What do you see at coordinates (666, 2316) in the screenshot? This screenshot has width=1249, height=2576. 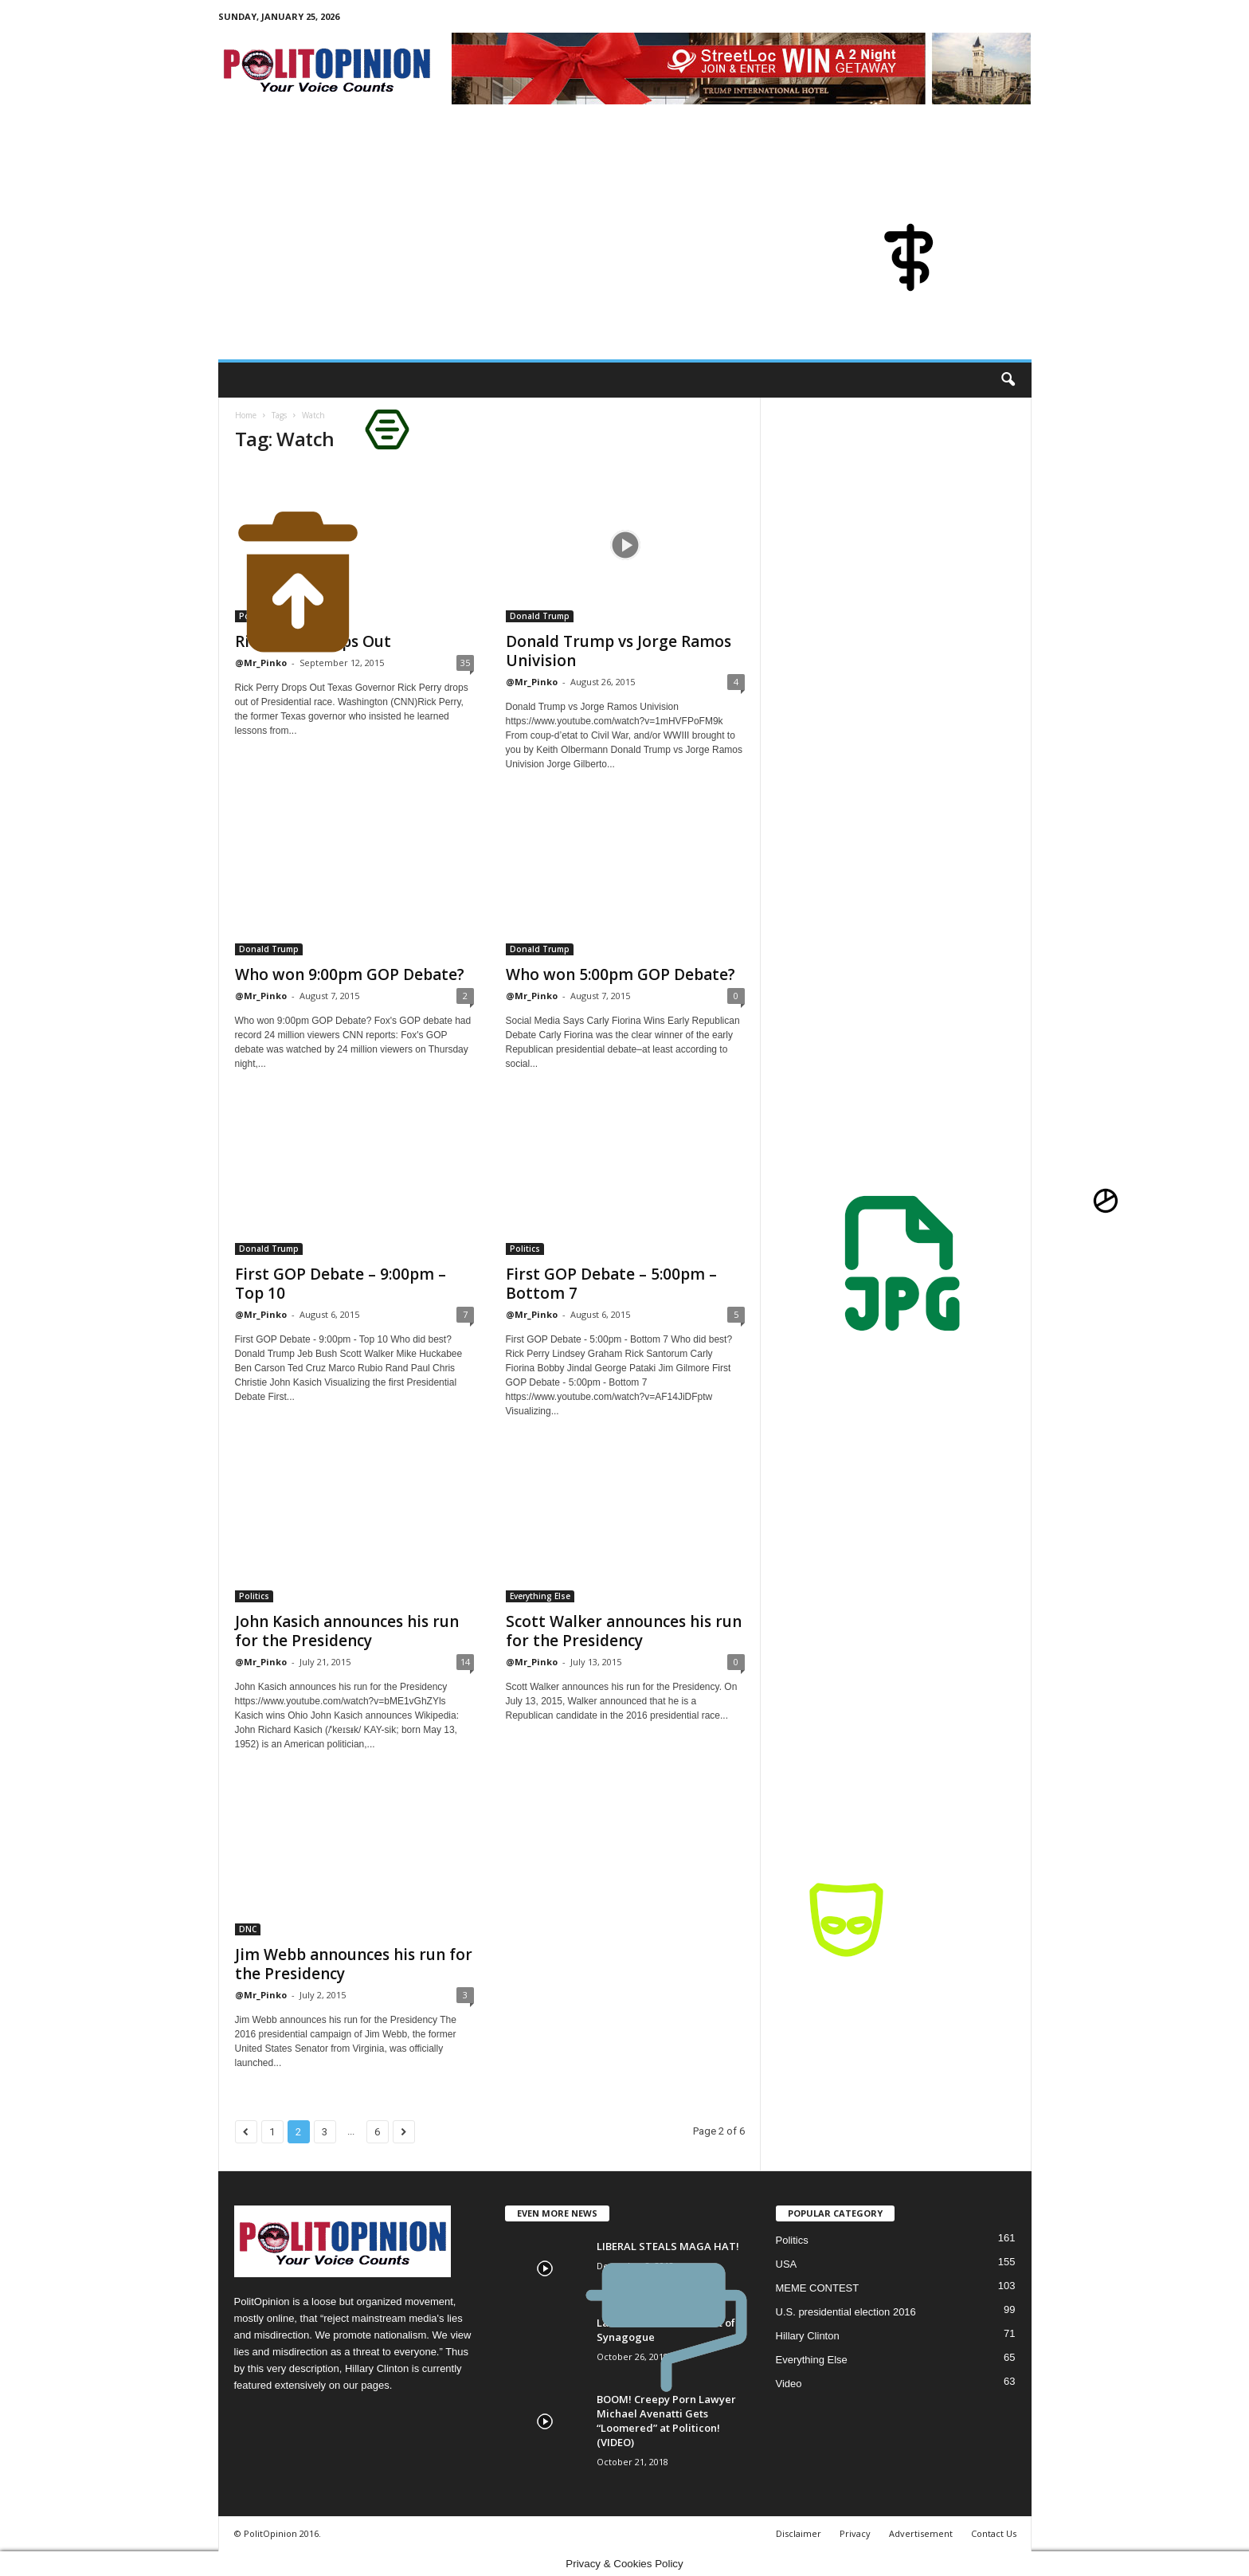 I see `customize theme or appearance settings` at bounding box center [666, 2316].